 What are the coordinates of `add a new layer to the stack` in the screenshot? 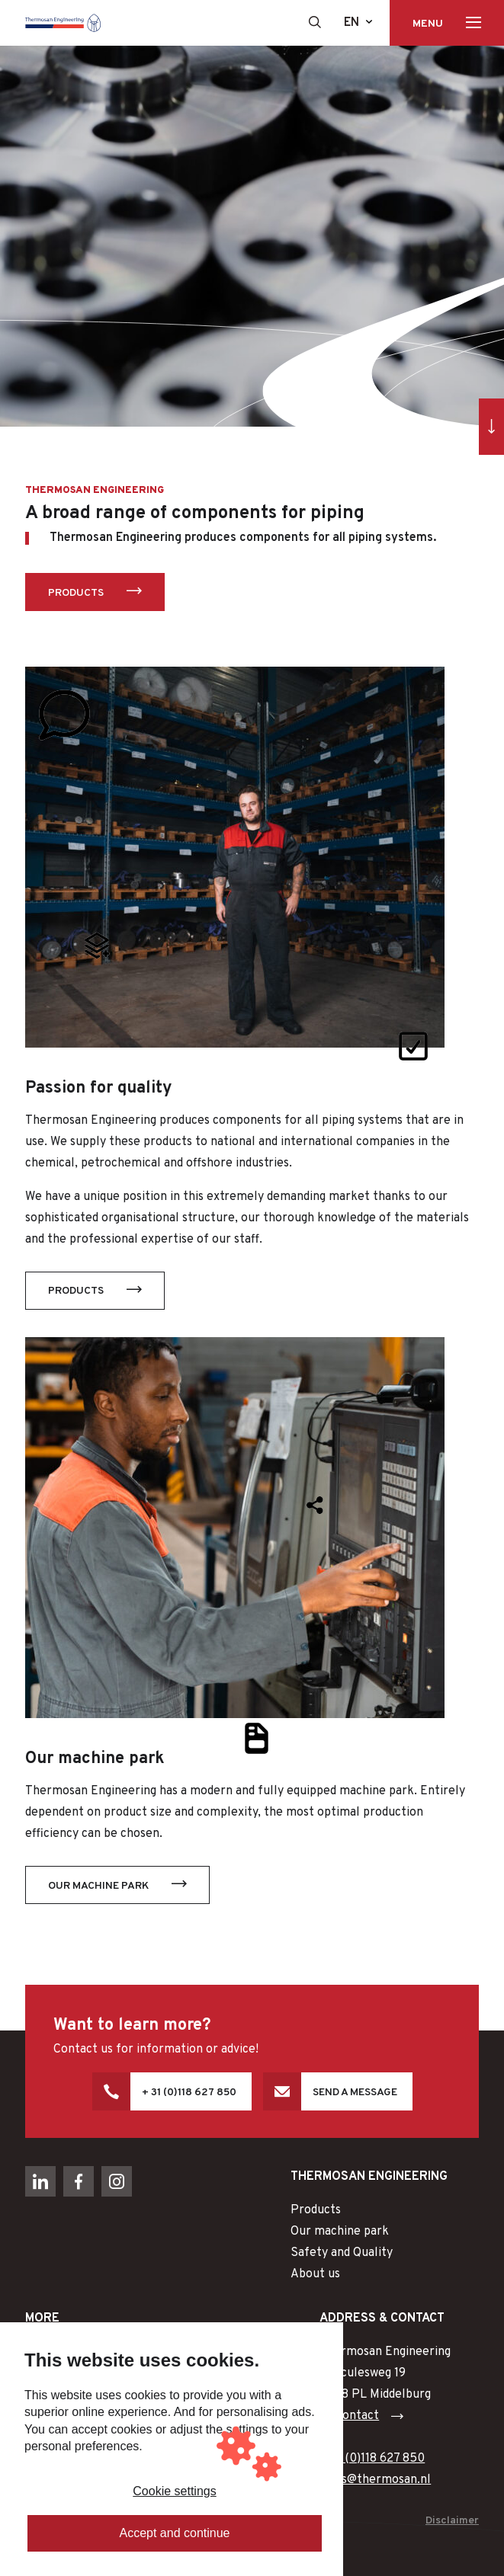 It's located at (97, 946).